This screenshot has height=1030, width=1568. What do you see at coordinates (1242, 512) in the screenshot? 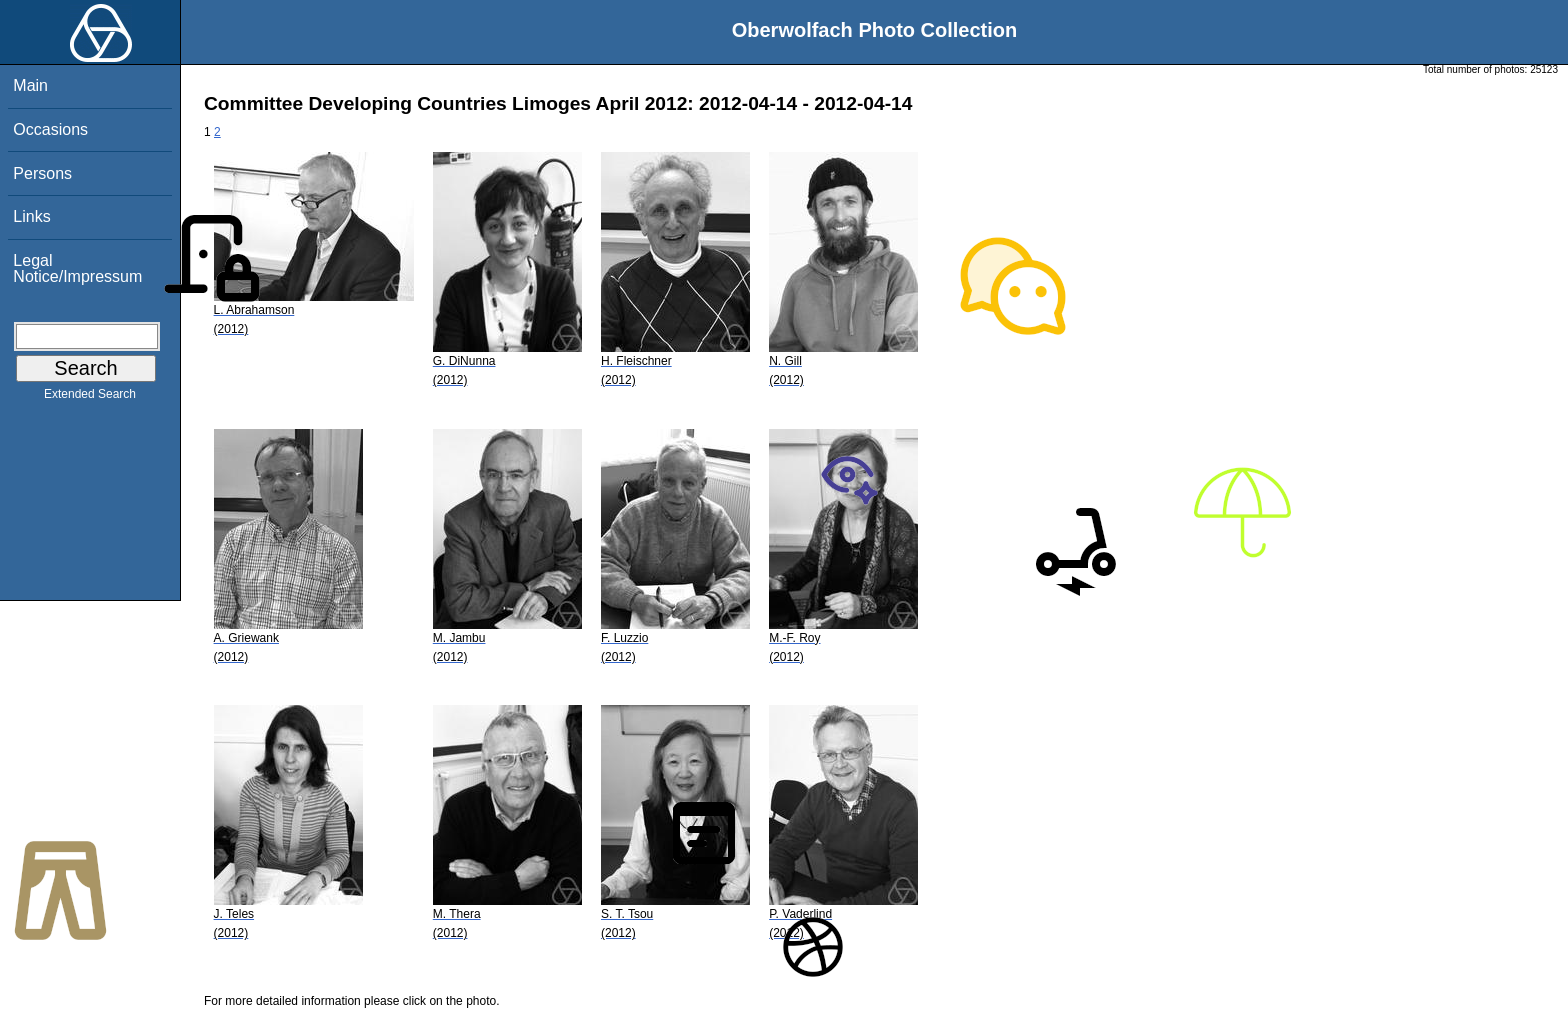
I see `view weather protection or rain forecast` at bounding box center [1242, 512].